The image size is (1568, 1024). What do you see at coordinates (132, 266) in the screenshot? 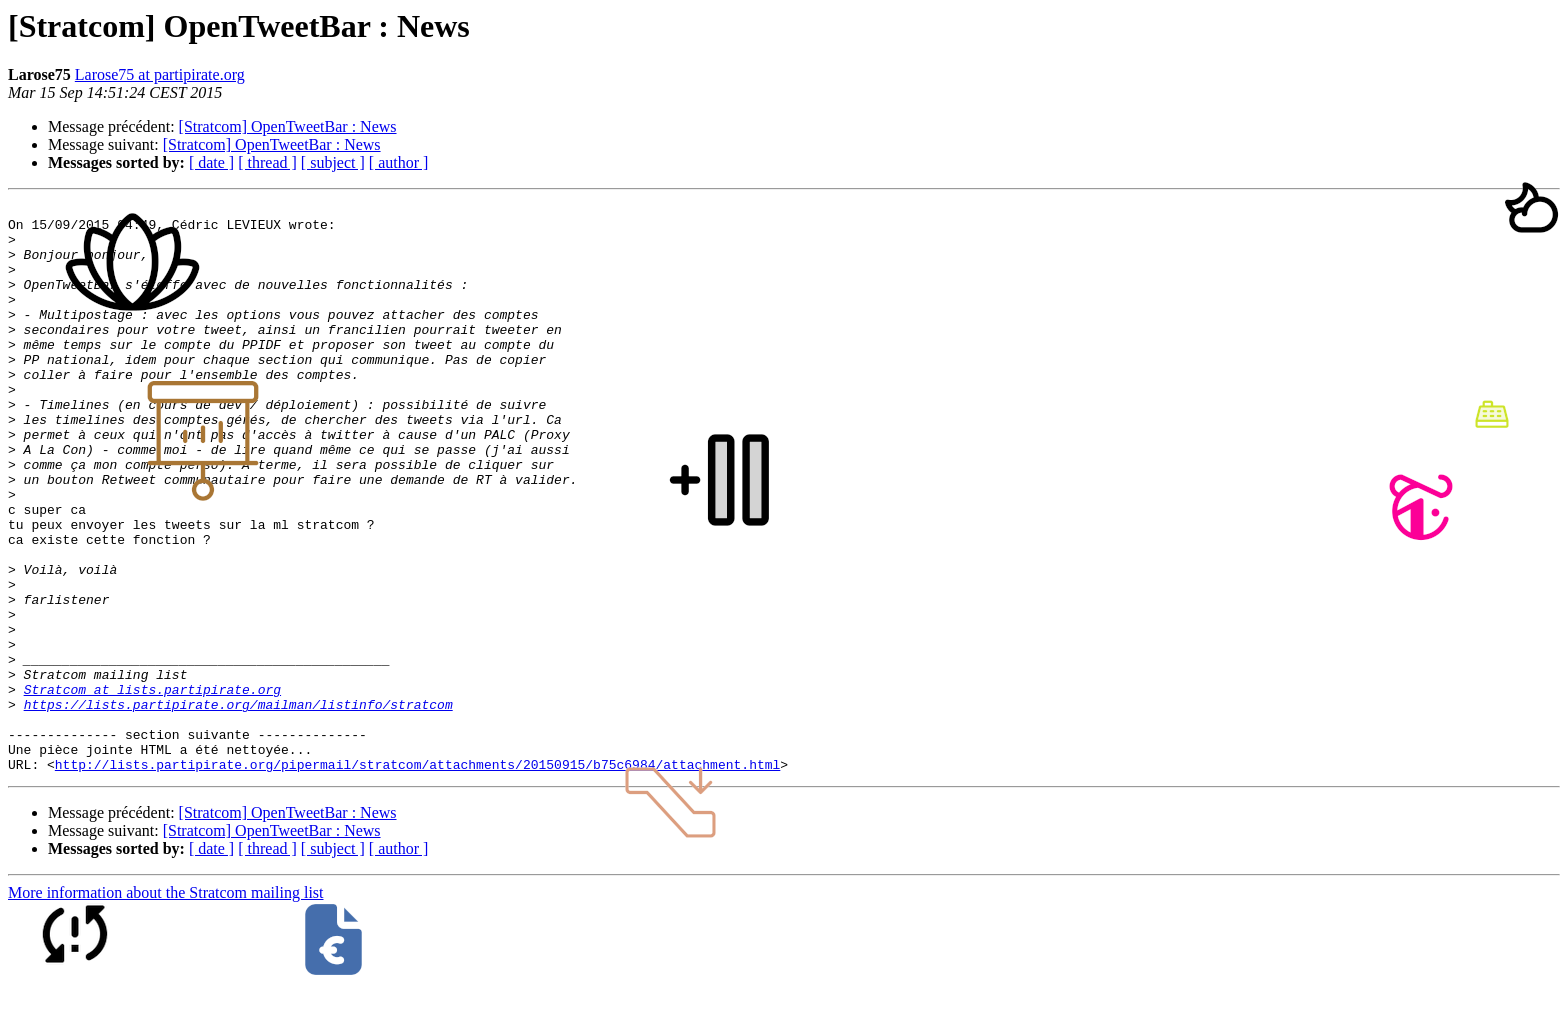
I see `access meditation or mindfulness features` at bounding box center [132, 266].